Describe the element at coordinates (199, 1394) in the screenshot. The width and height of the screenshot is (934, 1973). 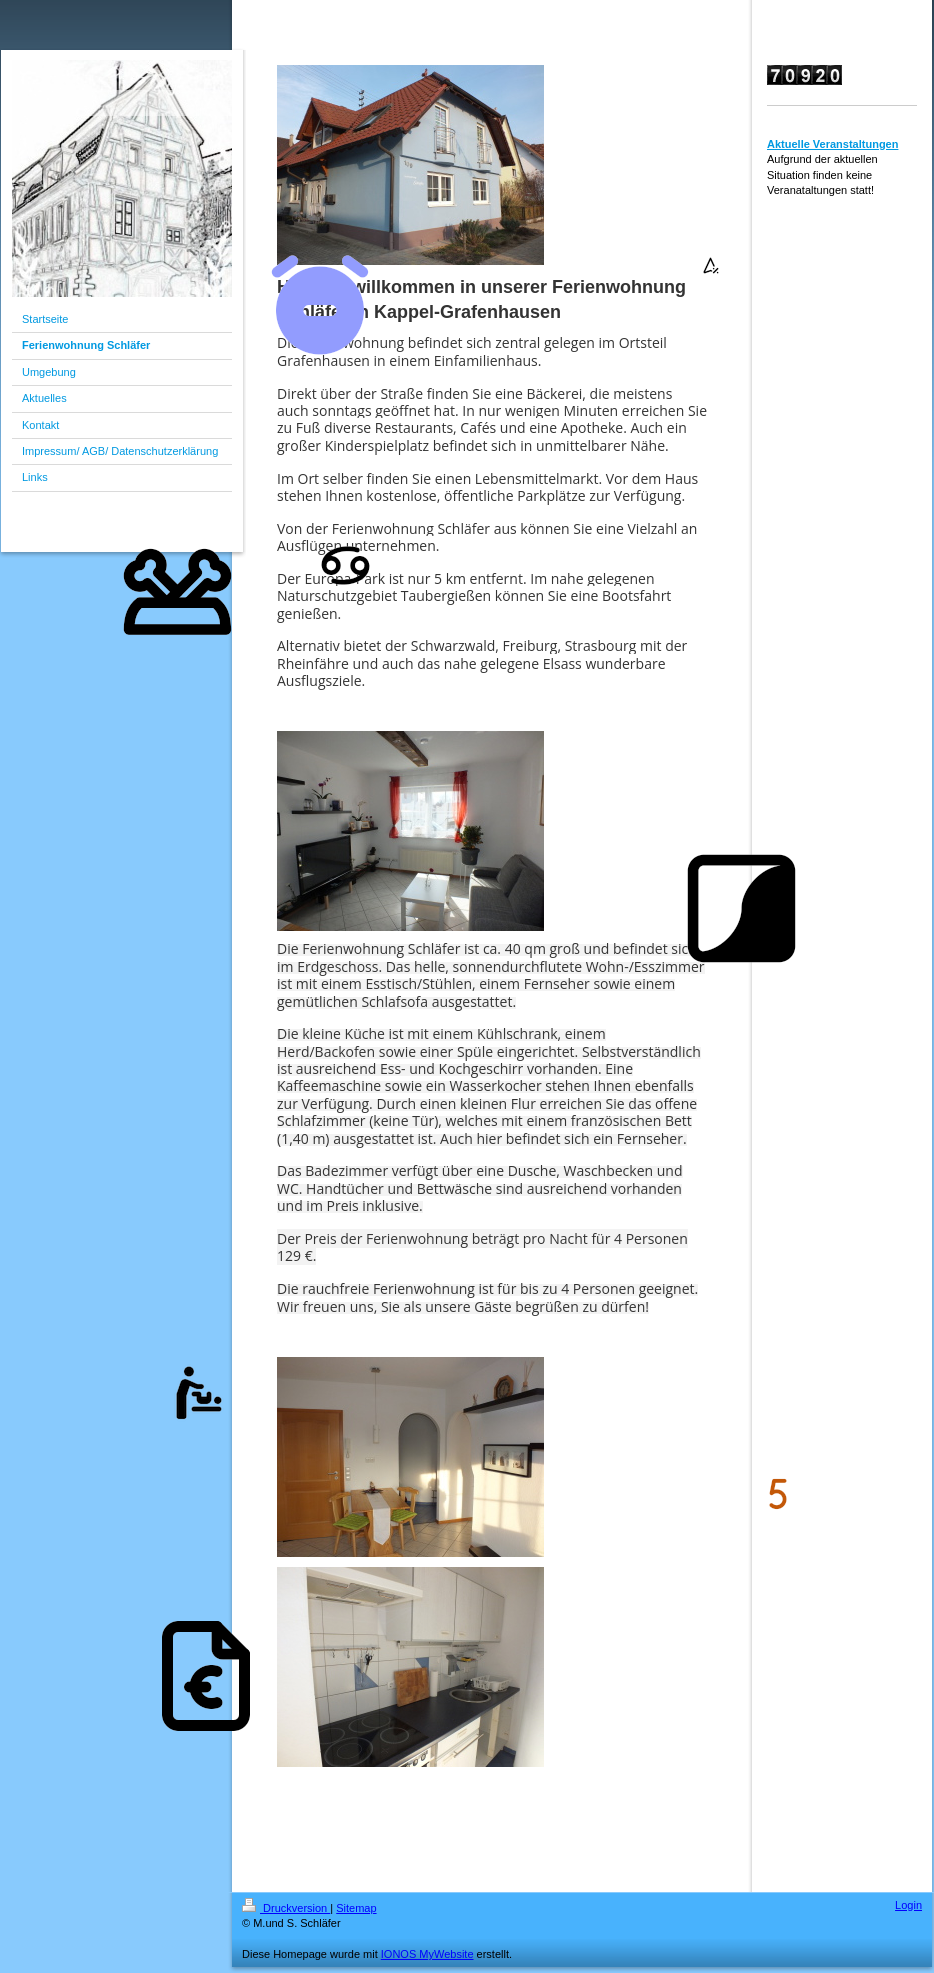
I see `indicates baby changing station nearby` at that location.